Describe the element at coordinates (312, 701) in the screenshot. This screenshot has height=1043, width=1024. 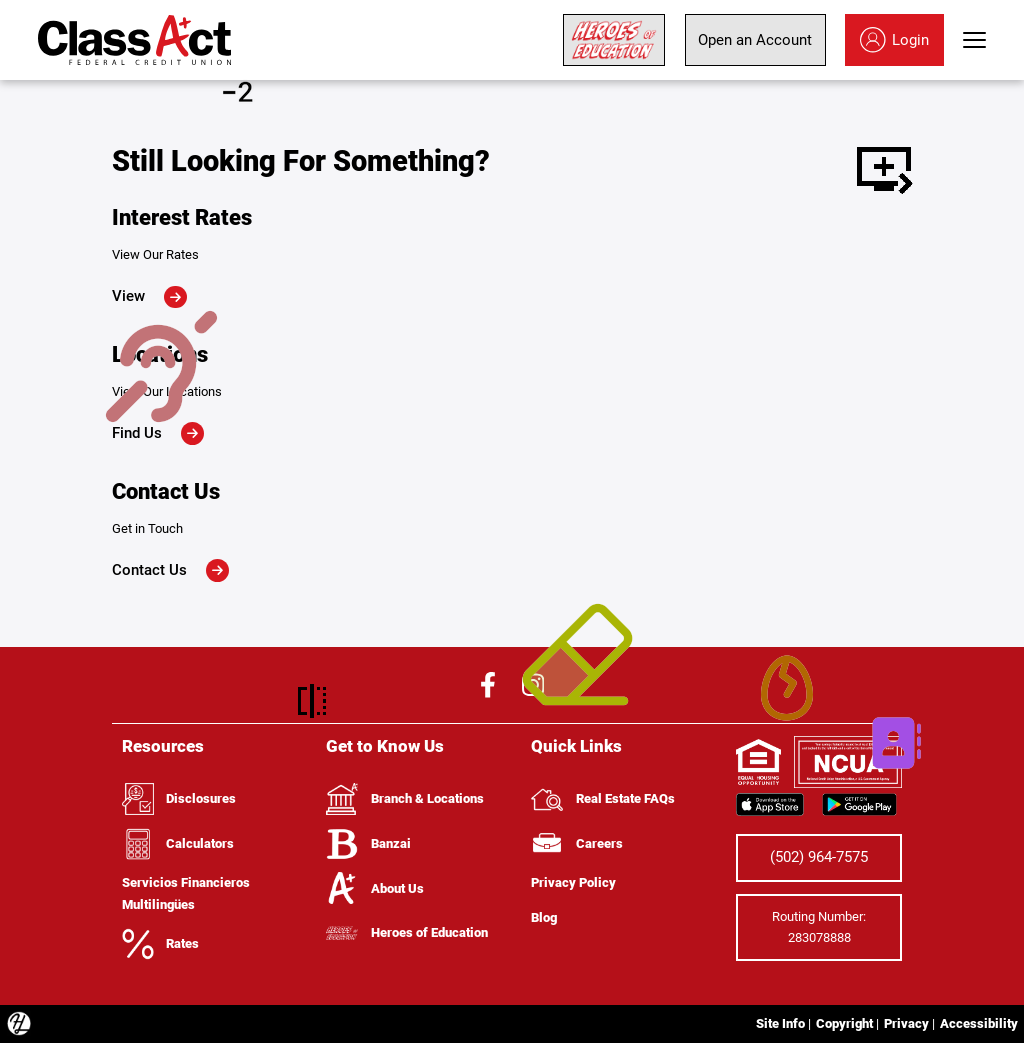
I see `flip image horizontally` at that location.